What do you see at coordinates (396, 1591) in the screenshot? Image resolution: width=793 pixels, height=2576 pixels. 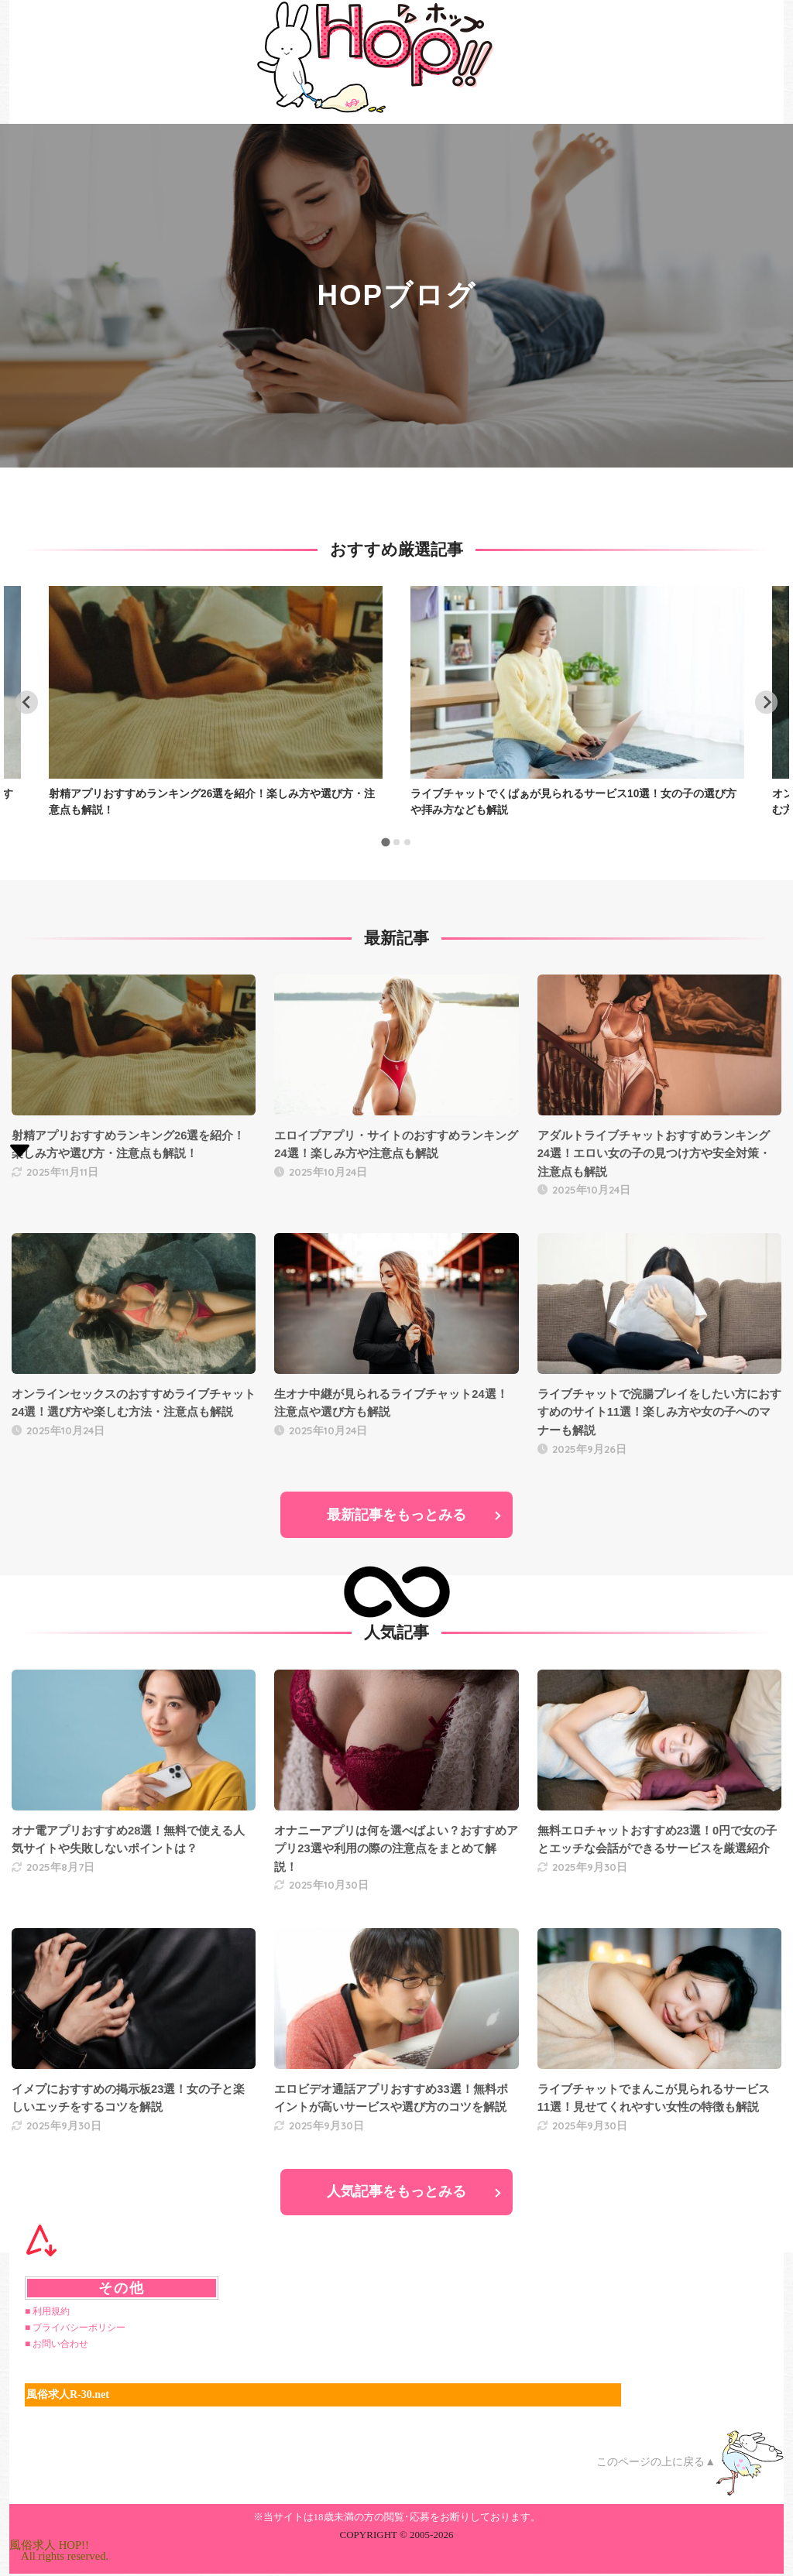 I see `enable infinite scroll or looping` at bounding box center [396, 1591].